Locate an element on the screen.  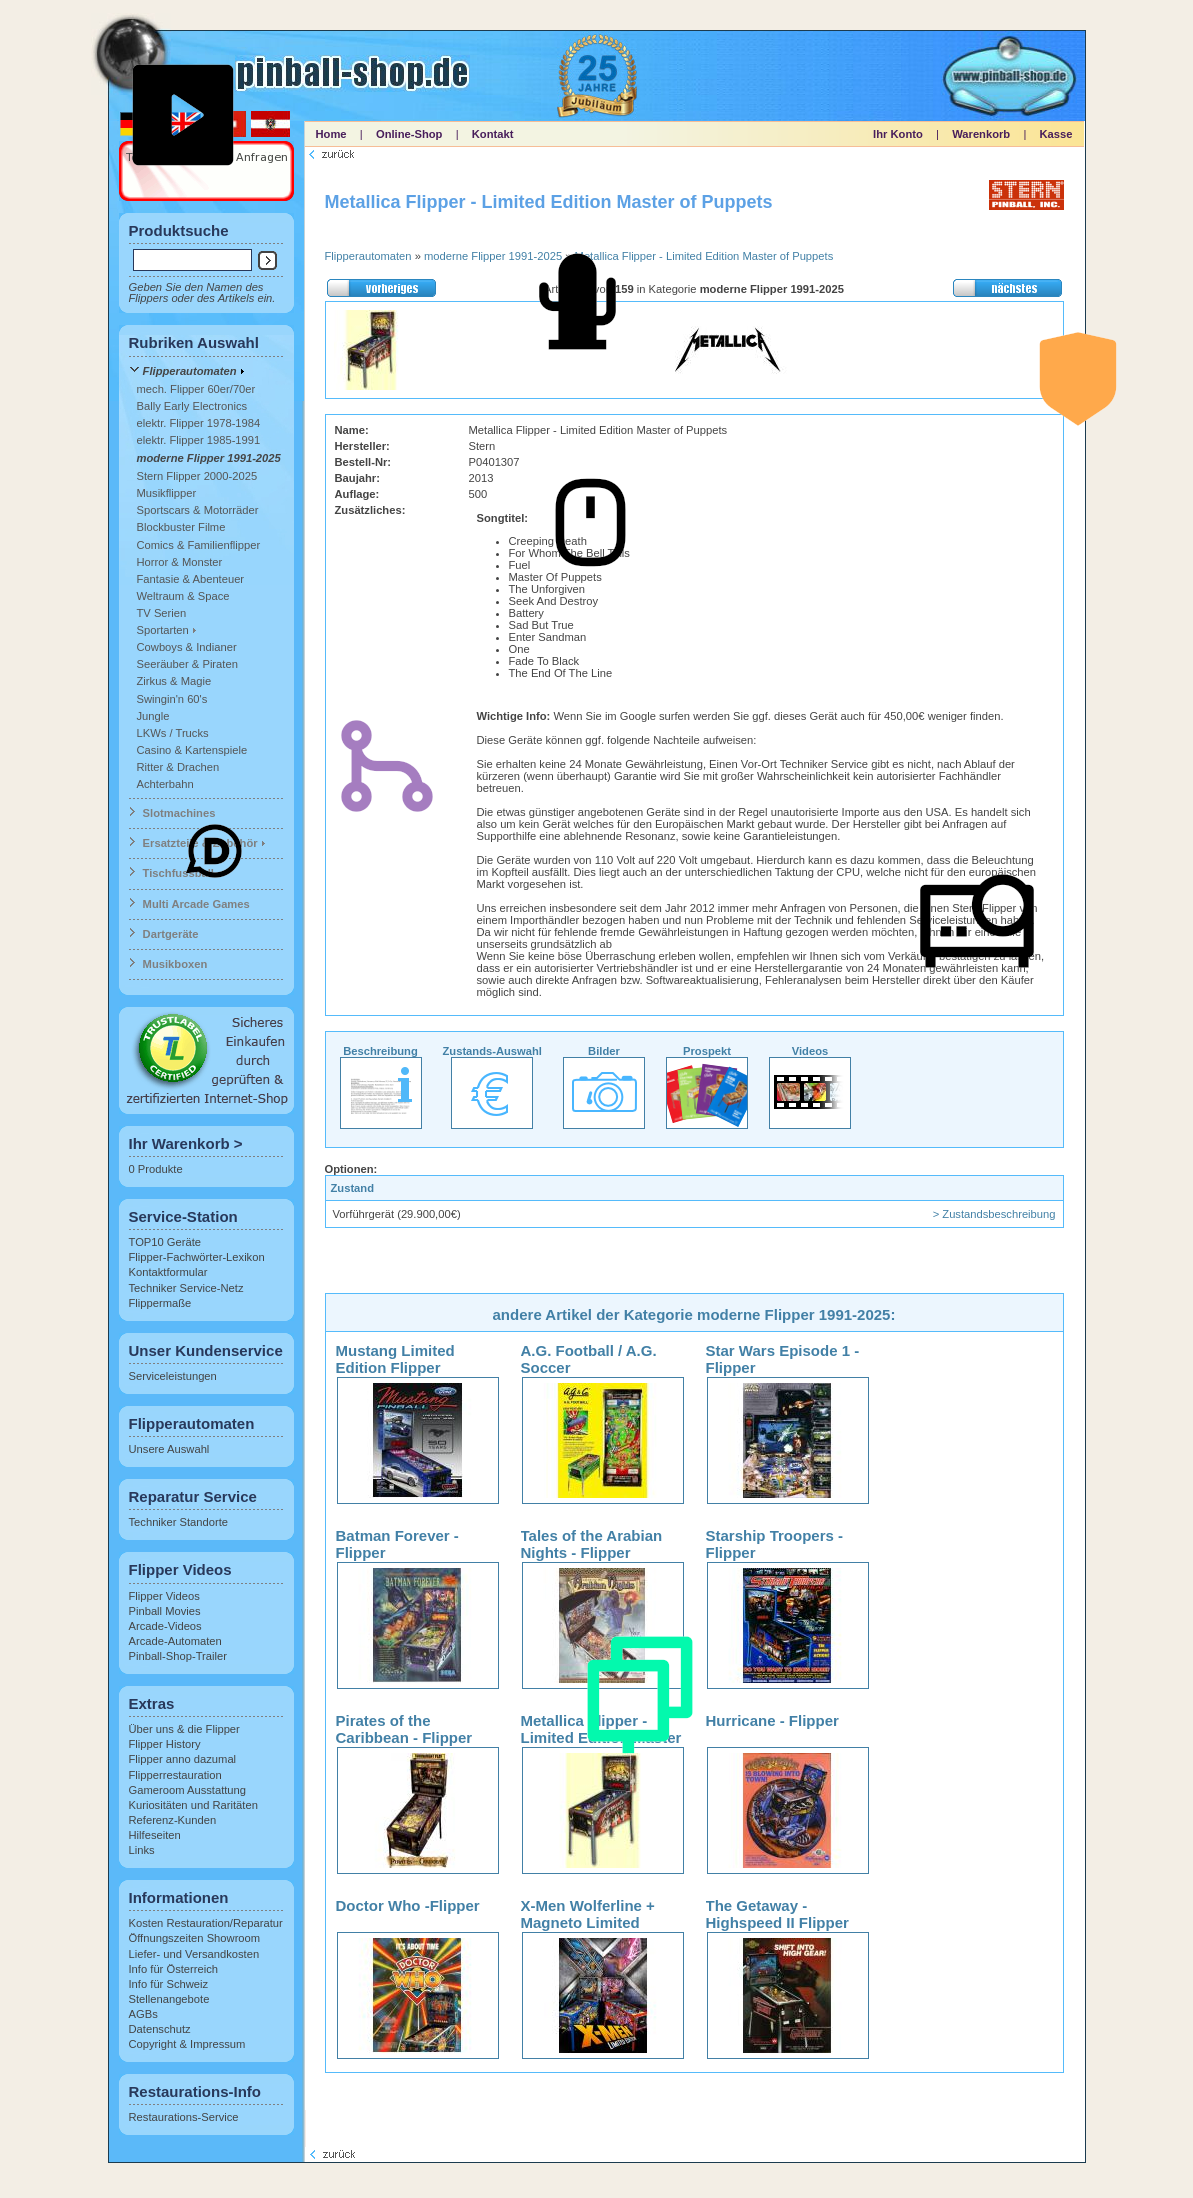
aed electrode pads for defibrillator device is located at coordinates (640, 1689).